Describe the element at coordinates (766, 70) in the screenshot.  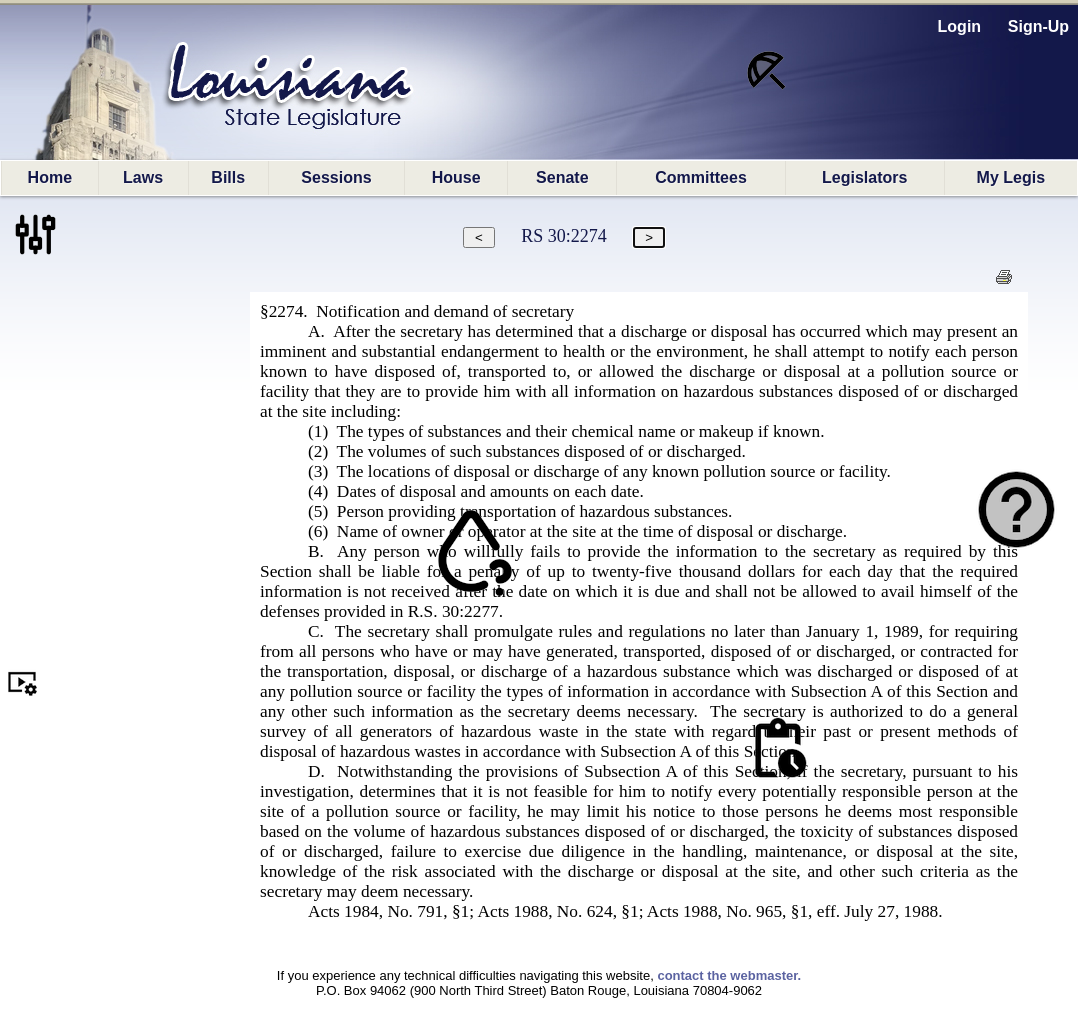
I see `access beach or vacation-related features` at that location.